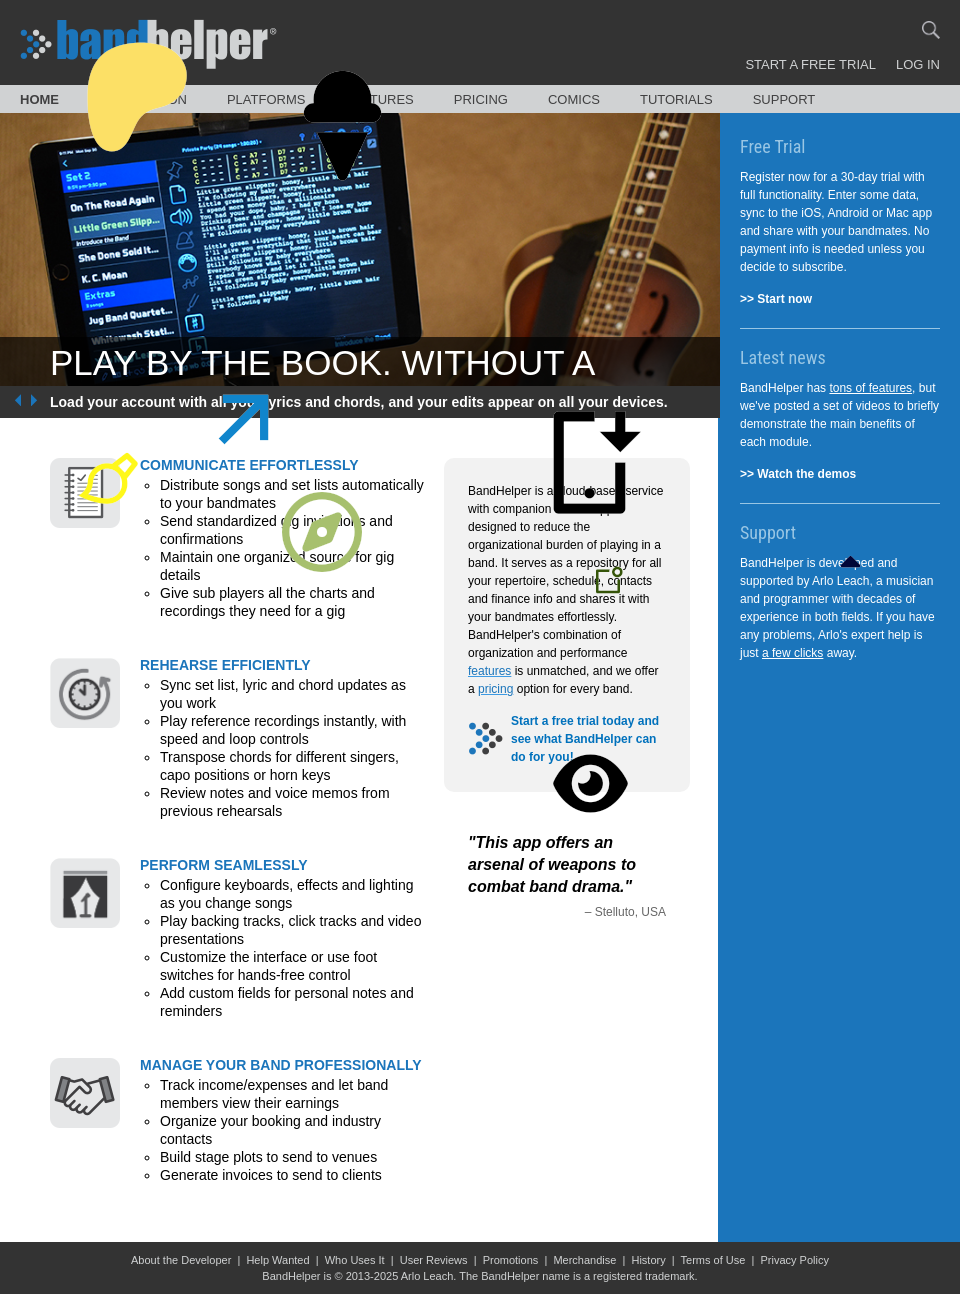 Image resolution: width=960 pixels, height=1294 pixels. I want to click on link to patreon profile, so click(137, 97).